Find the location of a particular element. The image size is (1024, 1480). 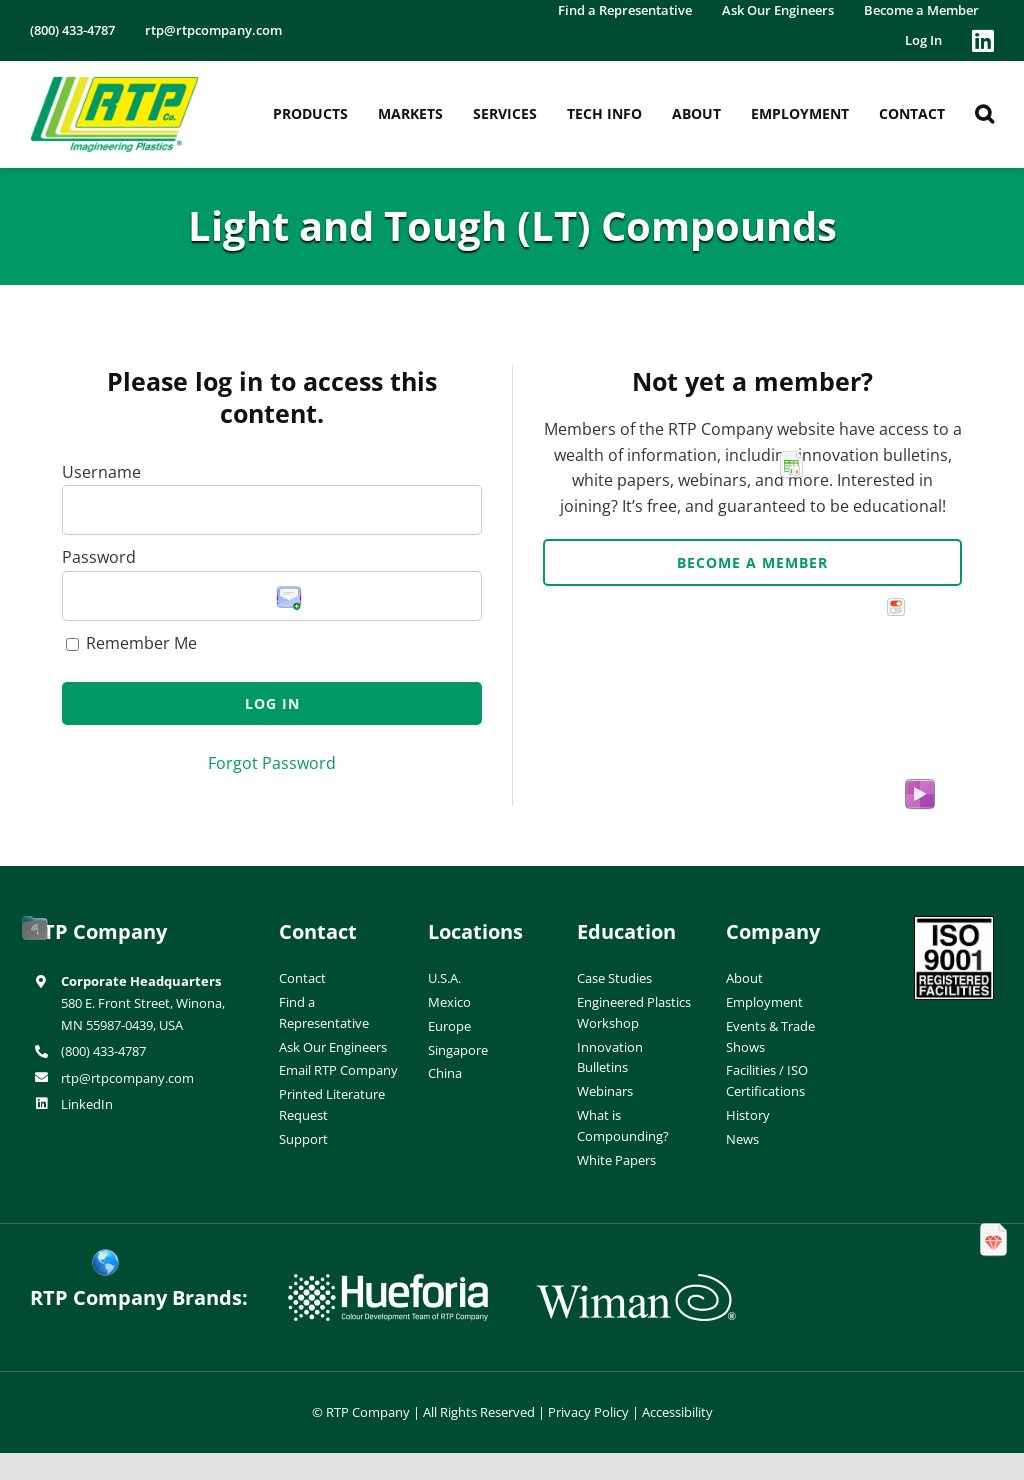

open a spreadsheet file is located at coordinates (791, 464).